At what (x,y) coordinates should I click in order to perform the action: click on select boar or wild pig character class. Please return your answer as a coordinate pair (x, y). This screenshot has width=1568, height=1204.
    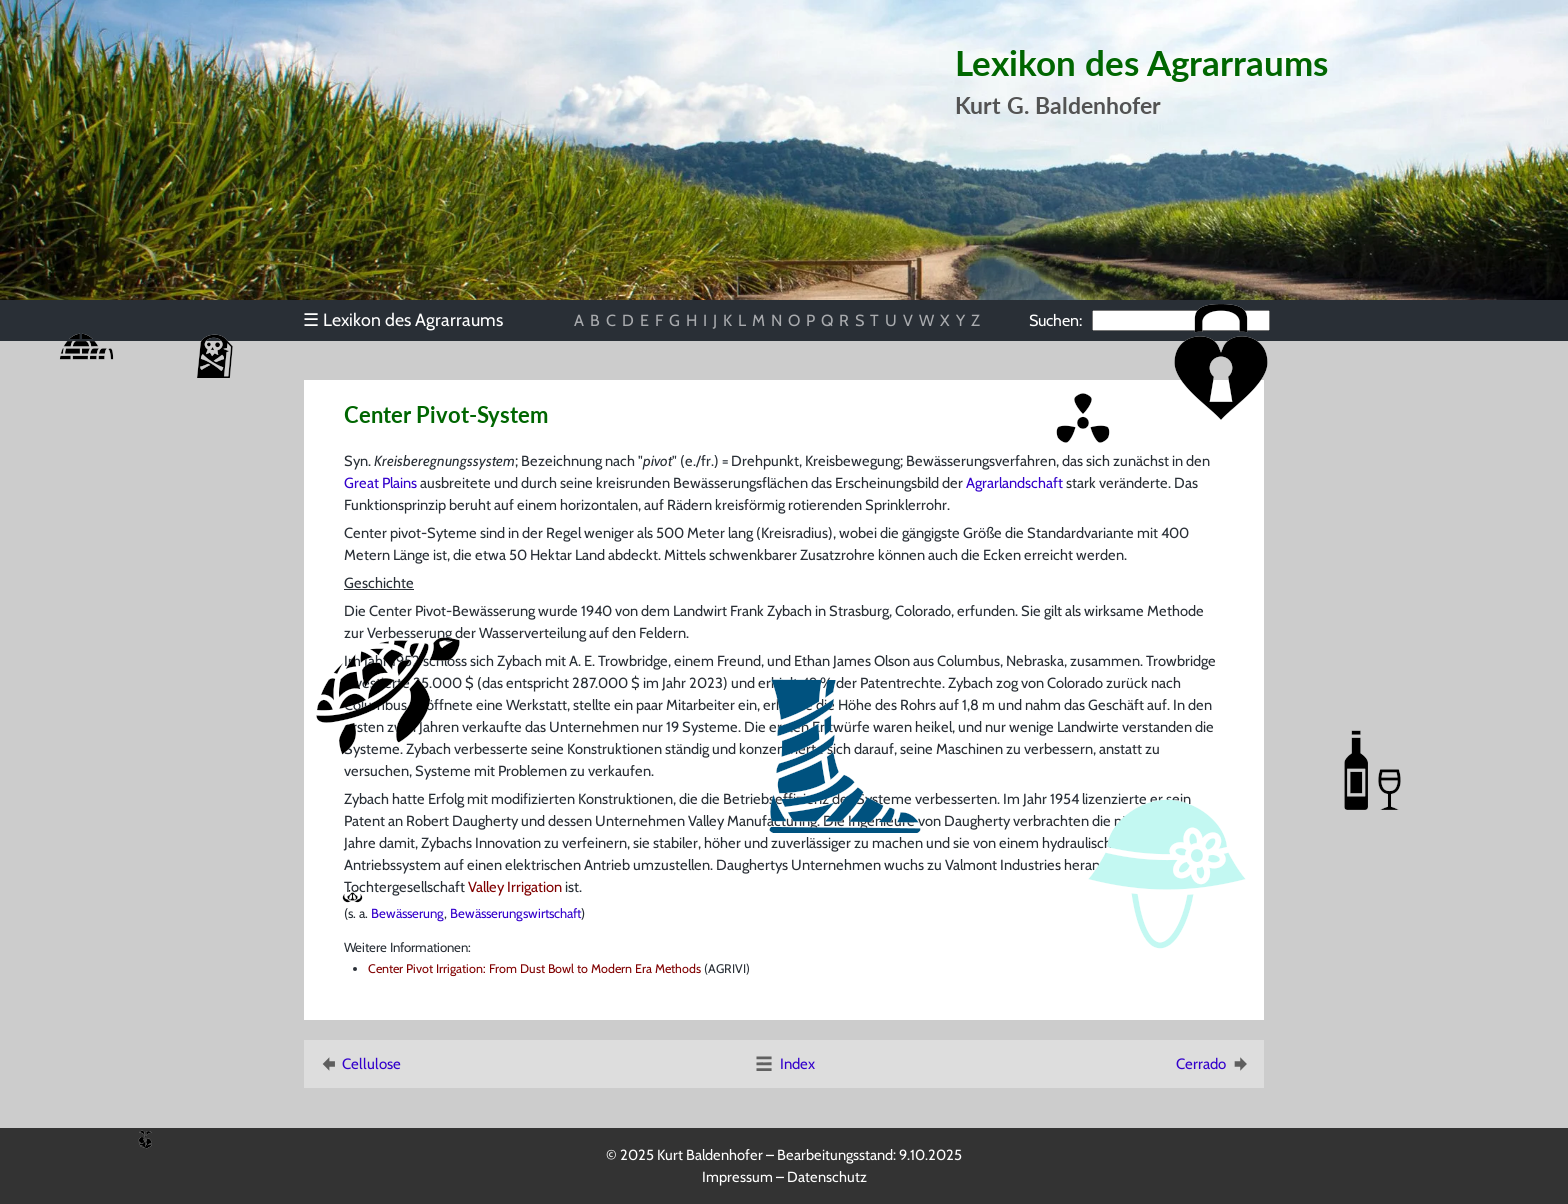
    Looking at the image, I should click on (352, 895).